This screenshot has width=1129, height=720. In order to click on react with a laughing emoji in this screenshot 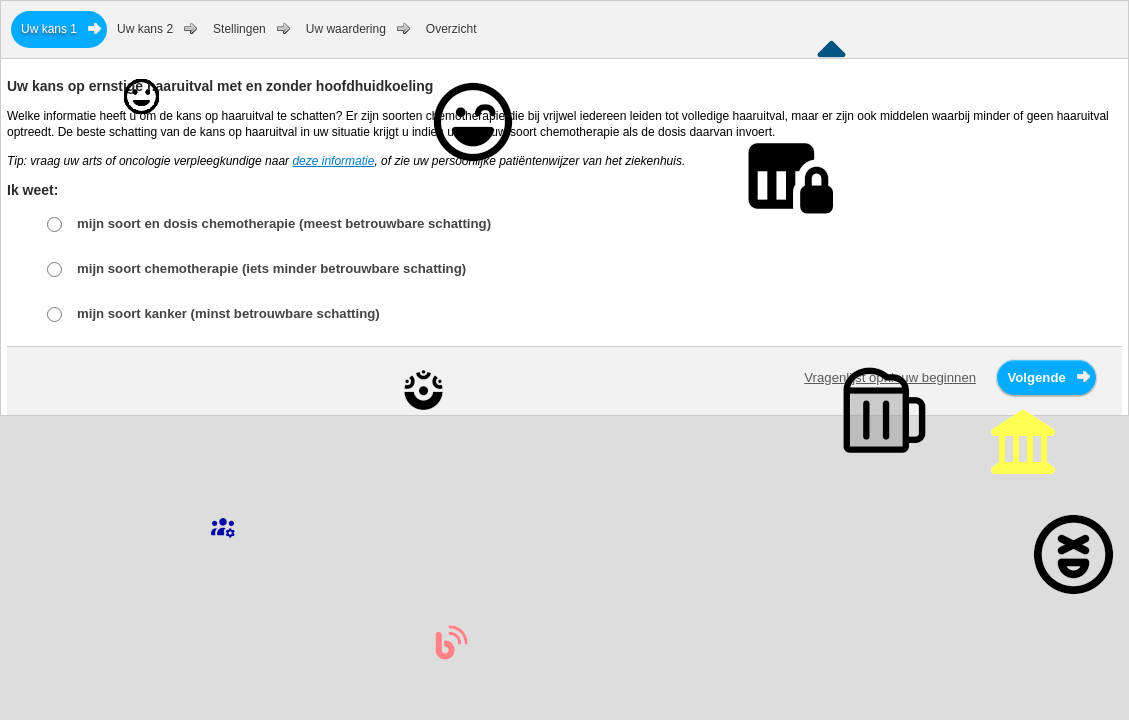, I will do `click(1073, 554)`.